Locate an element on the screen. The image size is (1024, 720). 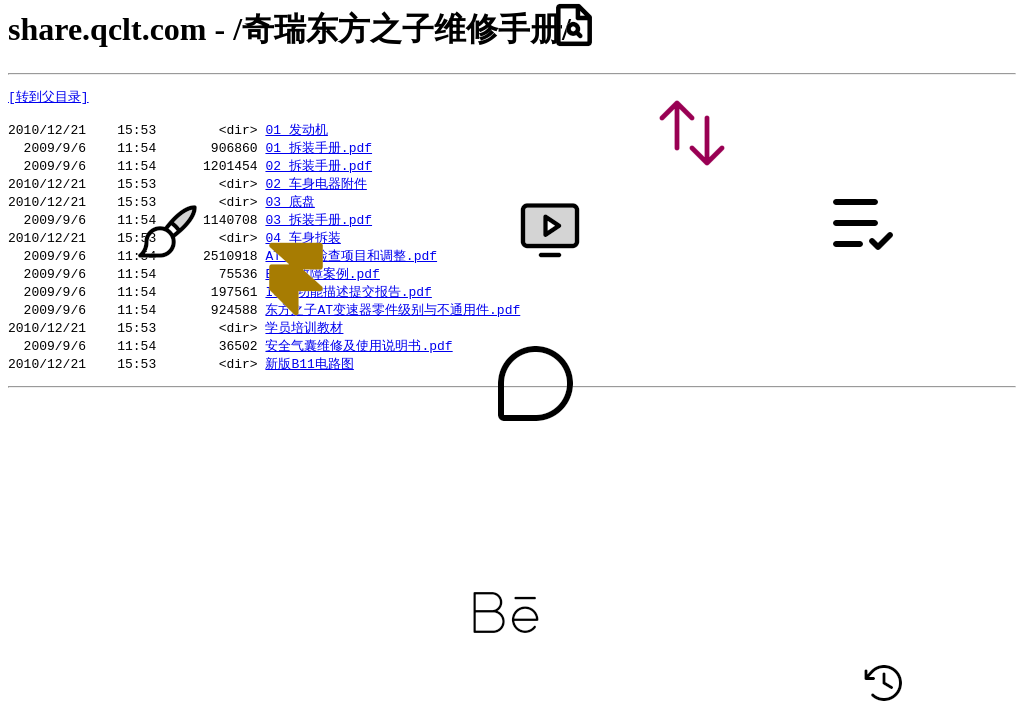
view behance portfolio is located at coordinates (503, 612).